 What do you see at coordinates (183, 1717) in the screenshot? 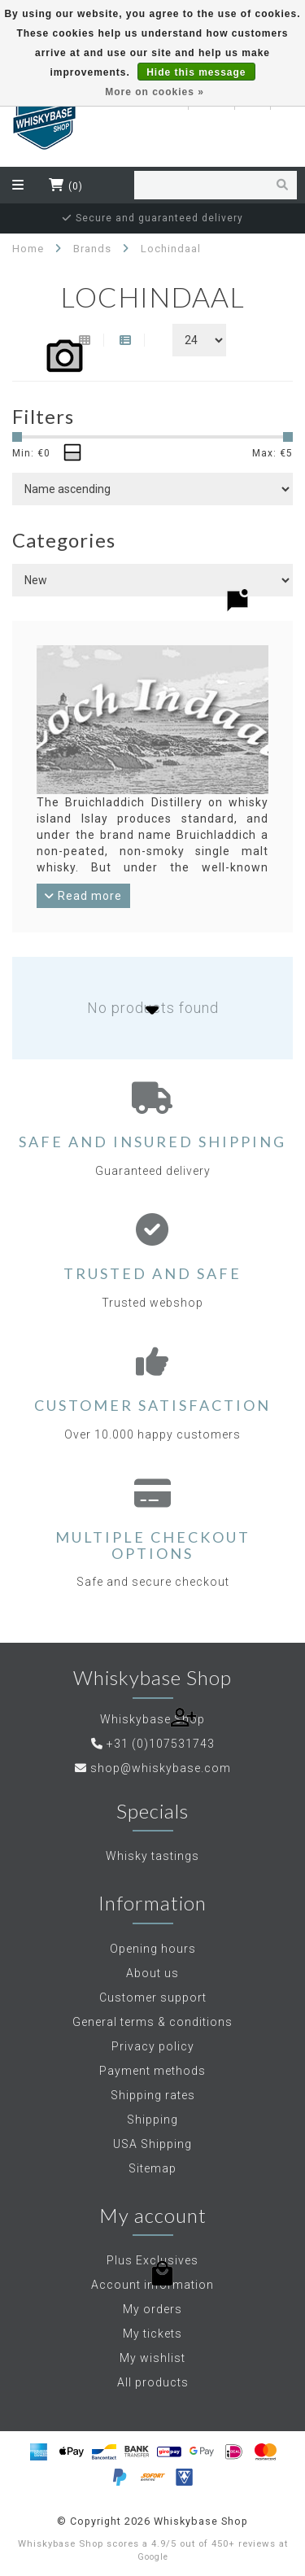
I see `add a new contact` at bounding box center [183, 1717].